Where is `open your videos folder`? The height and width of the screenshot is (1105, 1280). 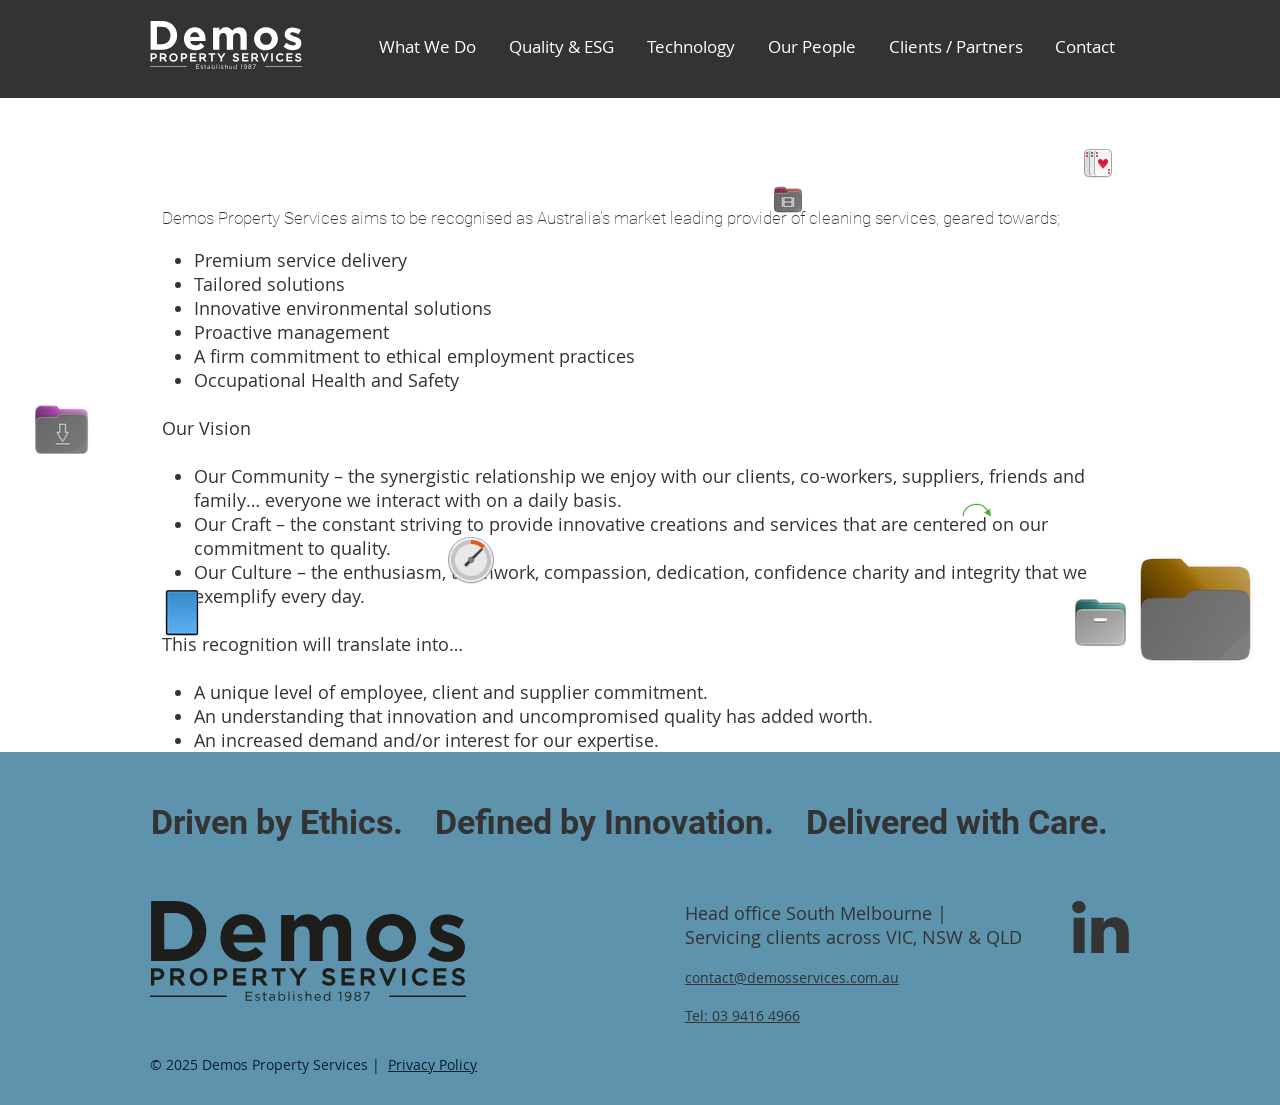
open your videos folder is located at coordinates (788, 199).